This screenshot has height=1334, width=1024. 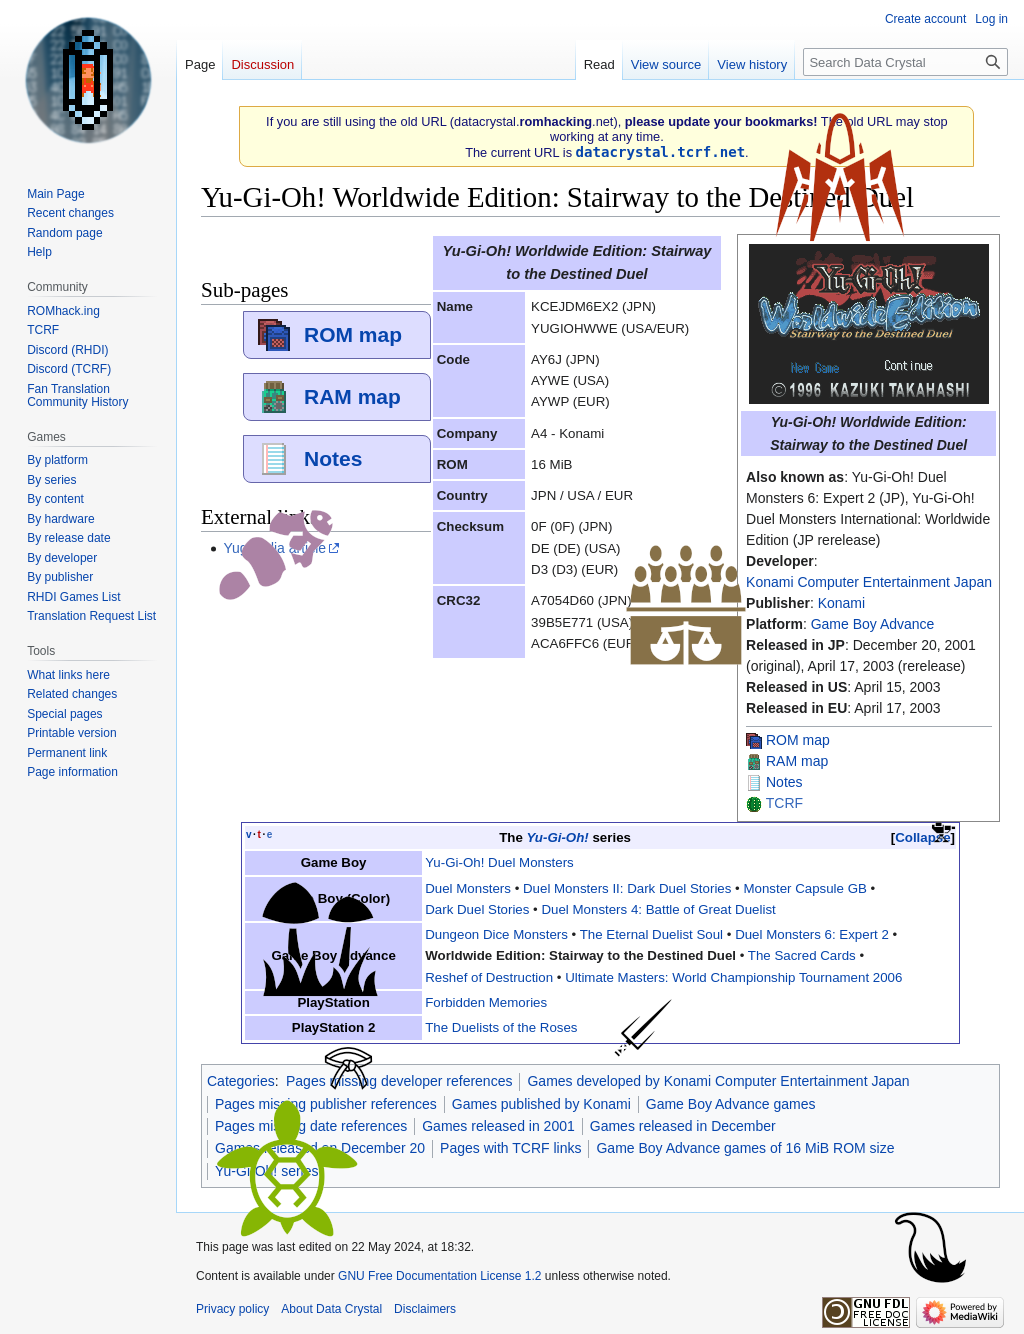 What do you see at coordinates (840, 176) in the screenshot?
I see `deploy spider bot unit` at bounding box center [840, 176].